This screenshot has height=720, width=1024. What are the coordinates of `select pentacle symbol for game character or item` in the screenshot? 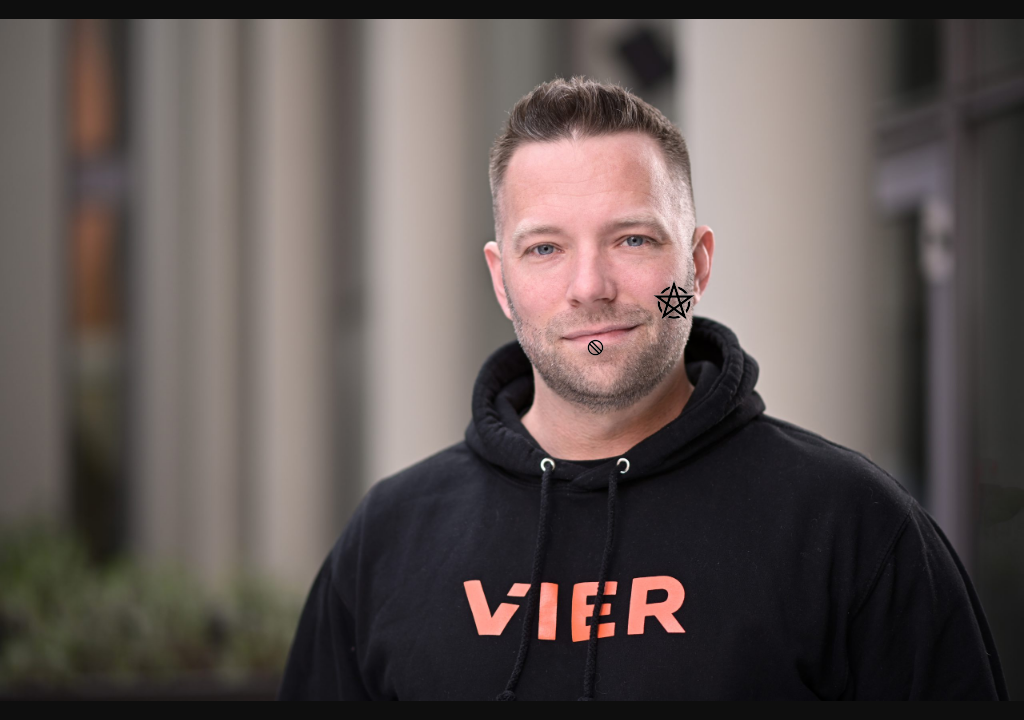 It's located at (674, 300).